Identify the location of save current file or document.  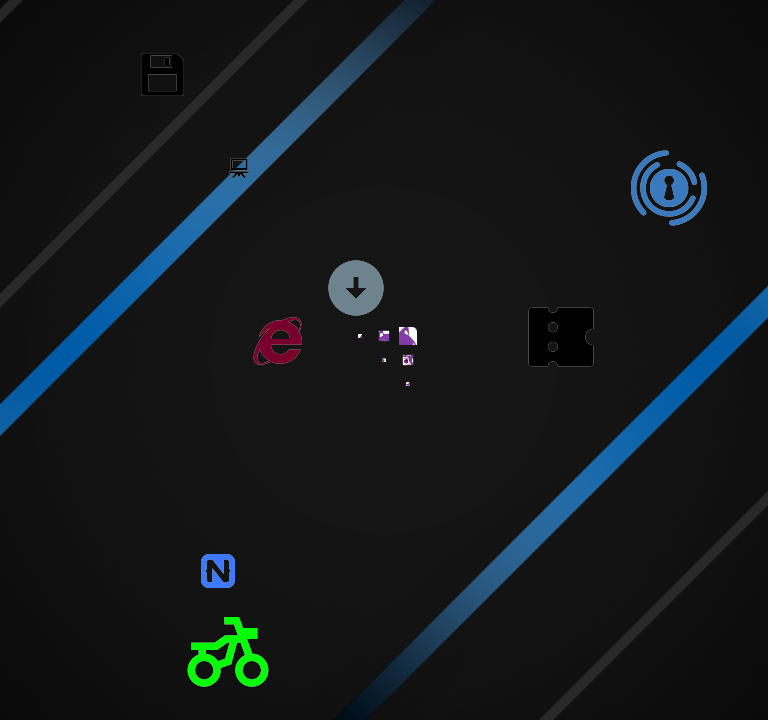
(162, 74).